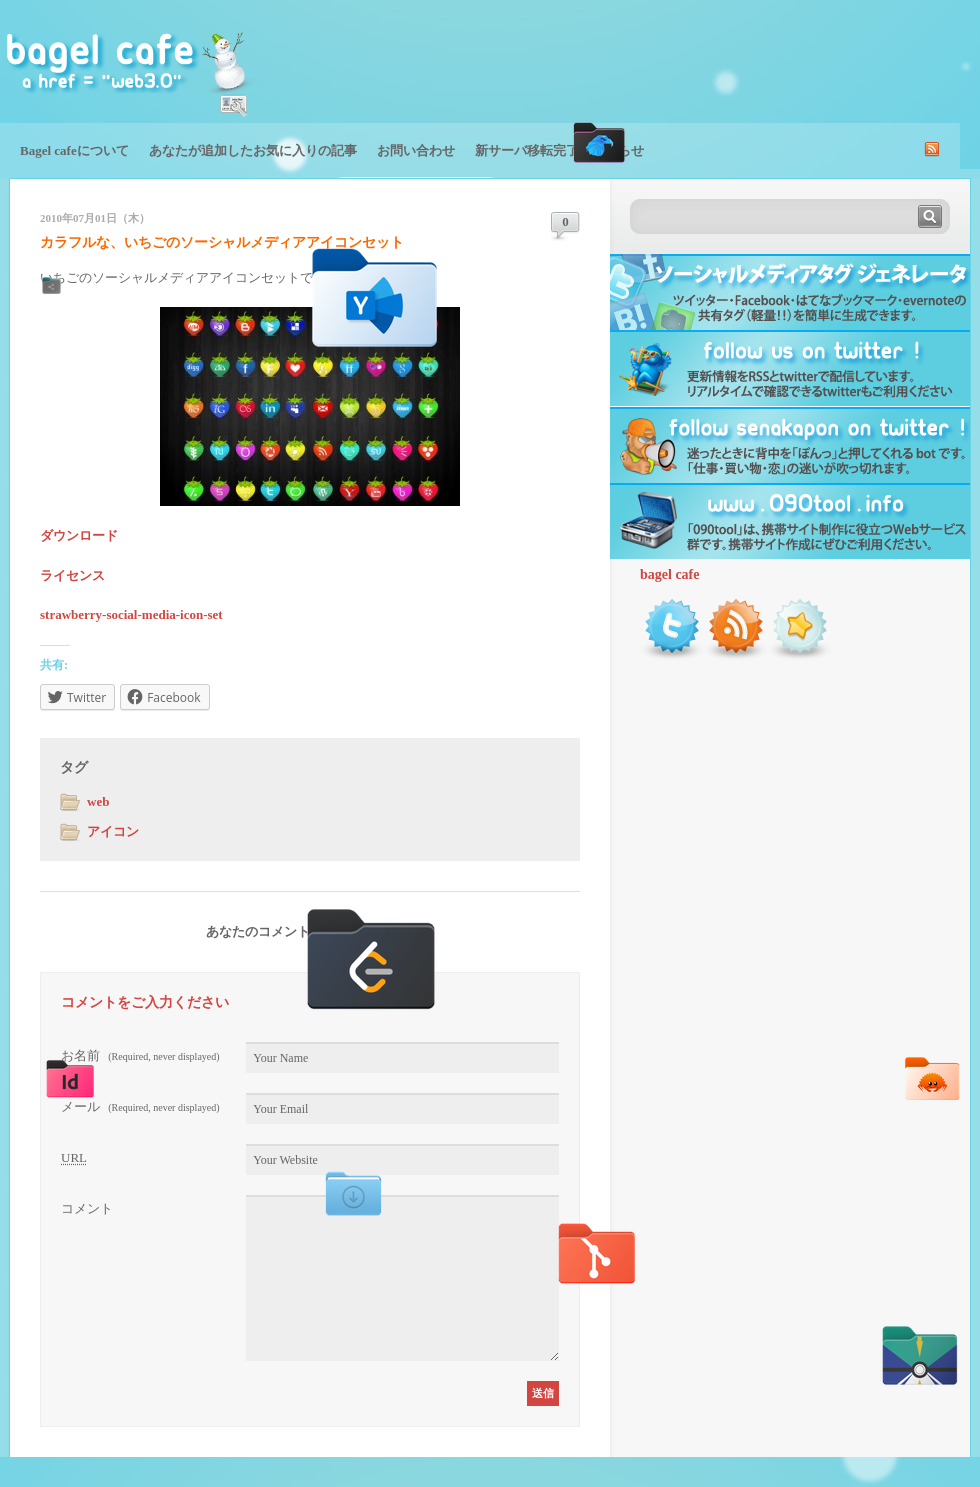  I want to click on open folder containing Microsoft Yammer files, so click(374, 301).